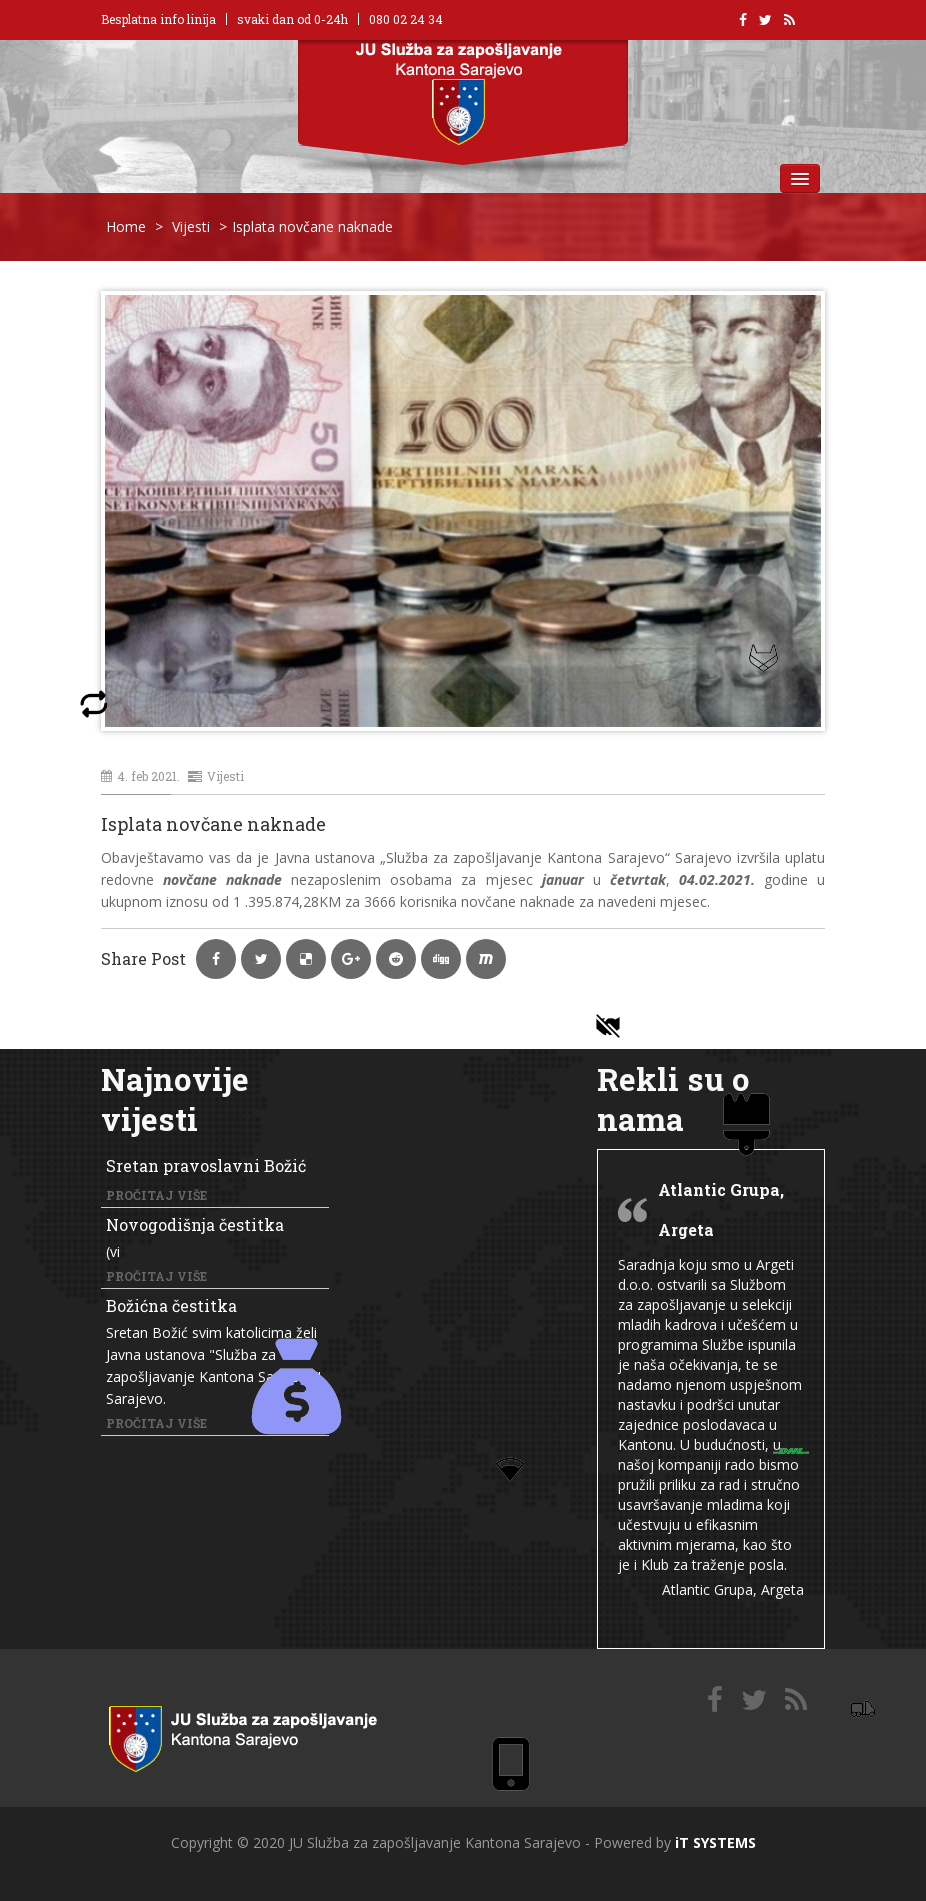 Image resolution: width=926 pixels, height=1901 pixels. Describe the element at coordinates (863, 1709) in the screenshot. I see `track shipment or delivery status` at that location.